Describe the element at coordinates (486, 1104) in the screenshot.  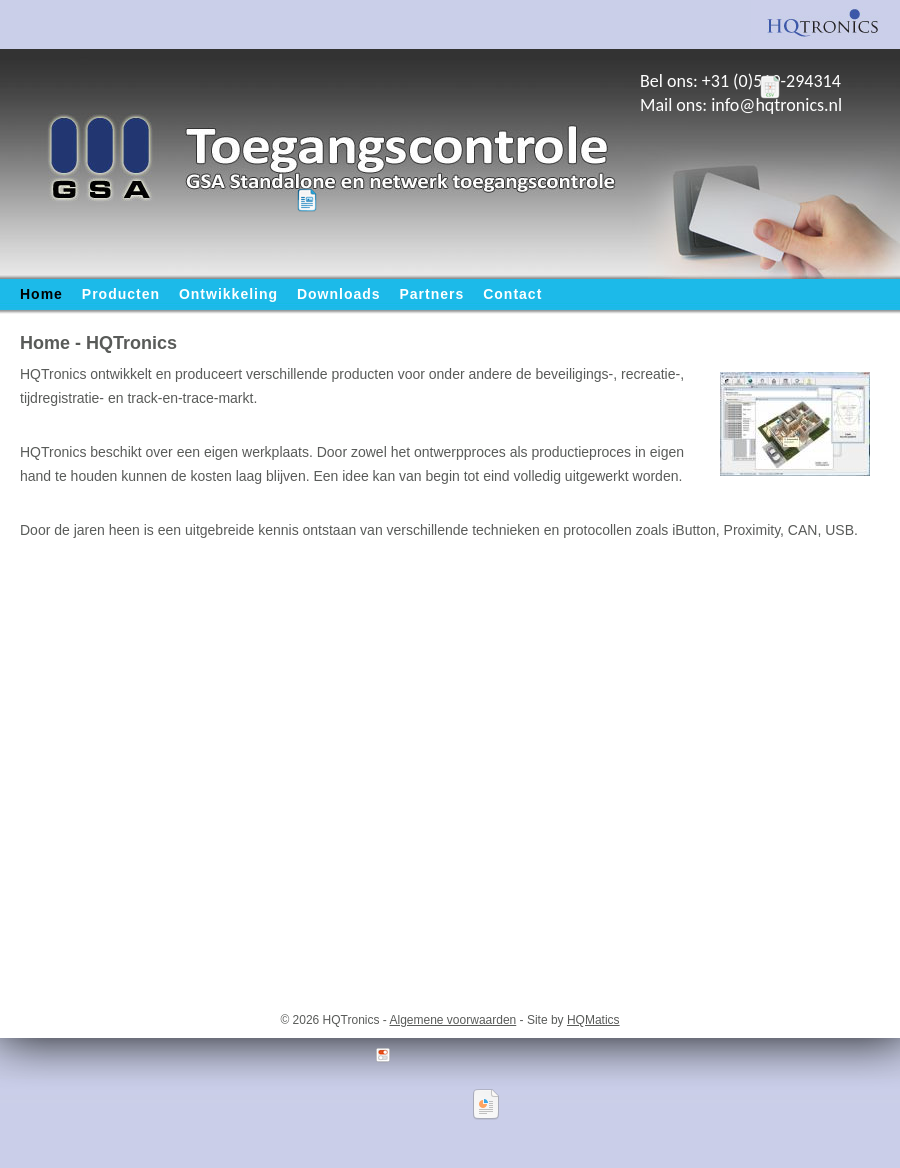
I see `open a presentation file` at that location.